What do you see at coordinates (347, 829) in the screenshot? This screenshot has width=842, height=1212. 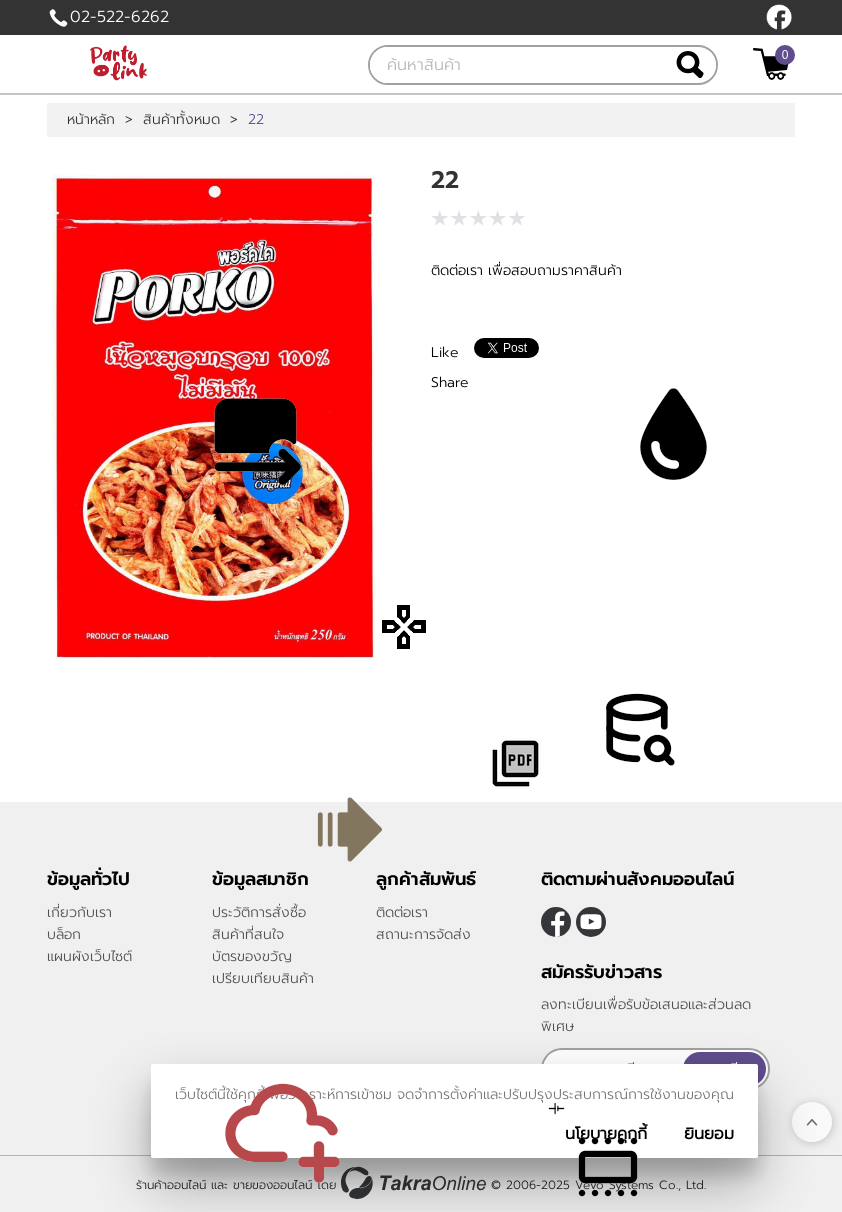 I see `skip forward or advance multiple steps` at bounding box center [347, 829].